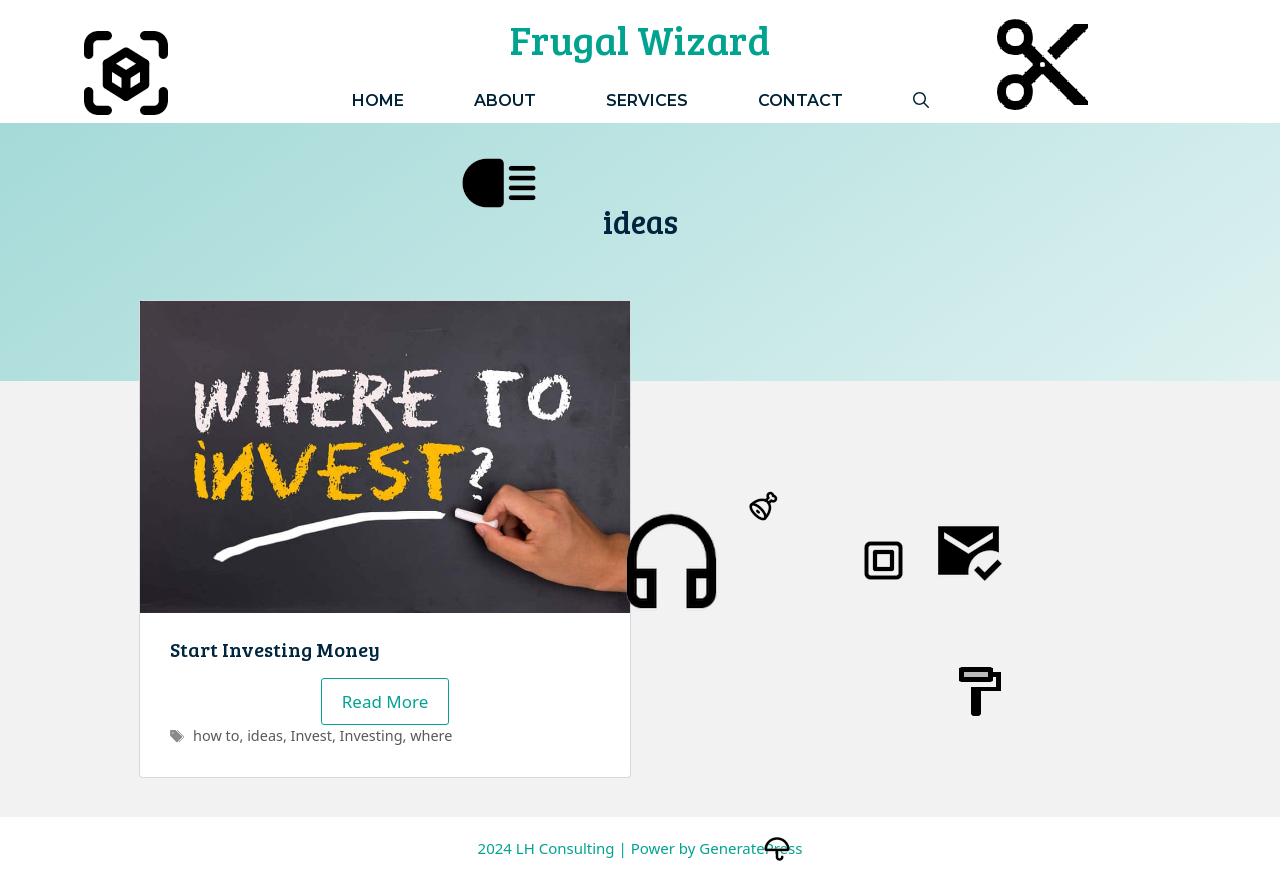  I want to click on filter recipes by meat dishes, so click(763, 505).